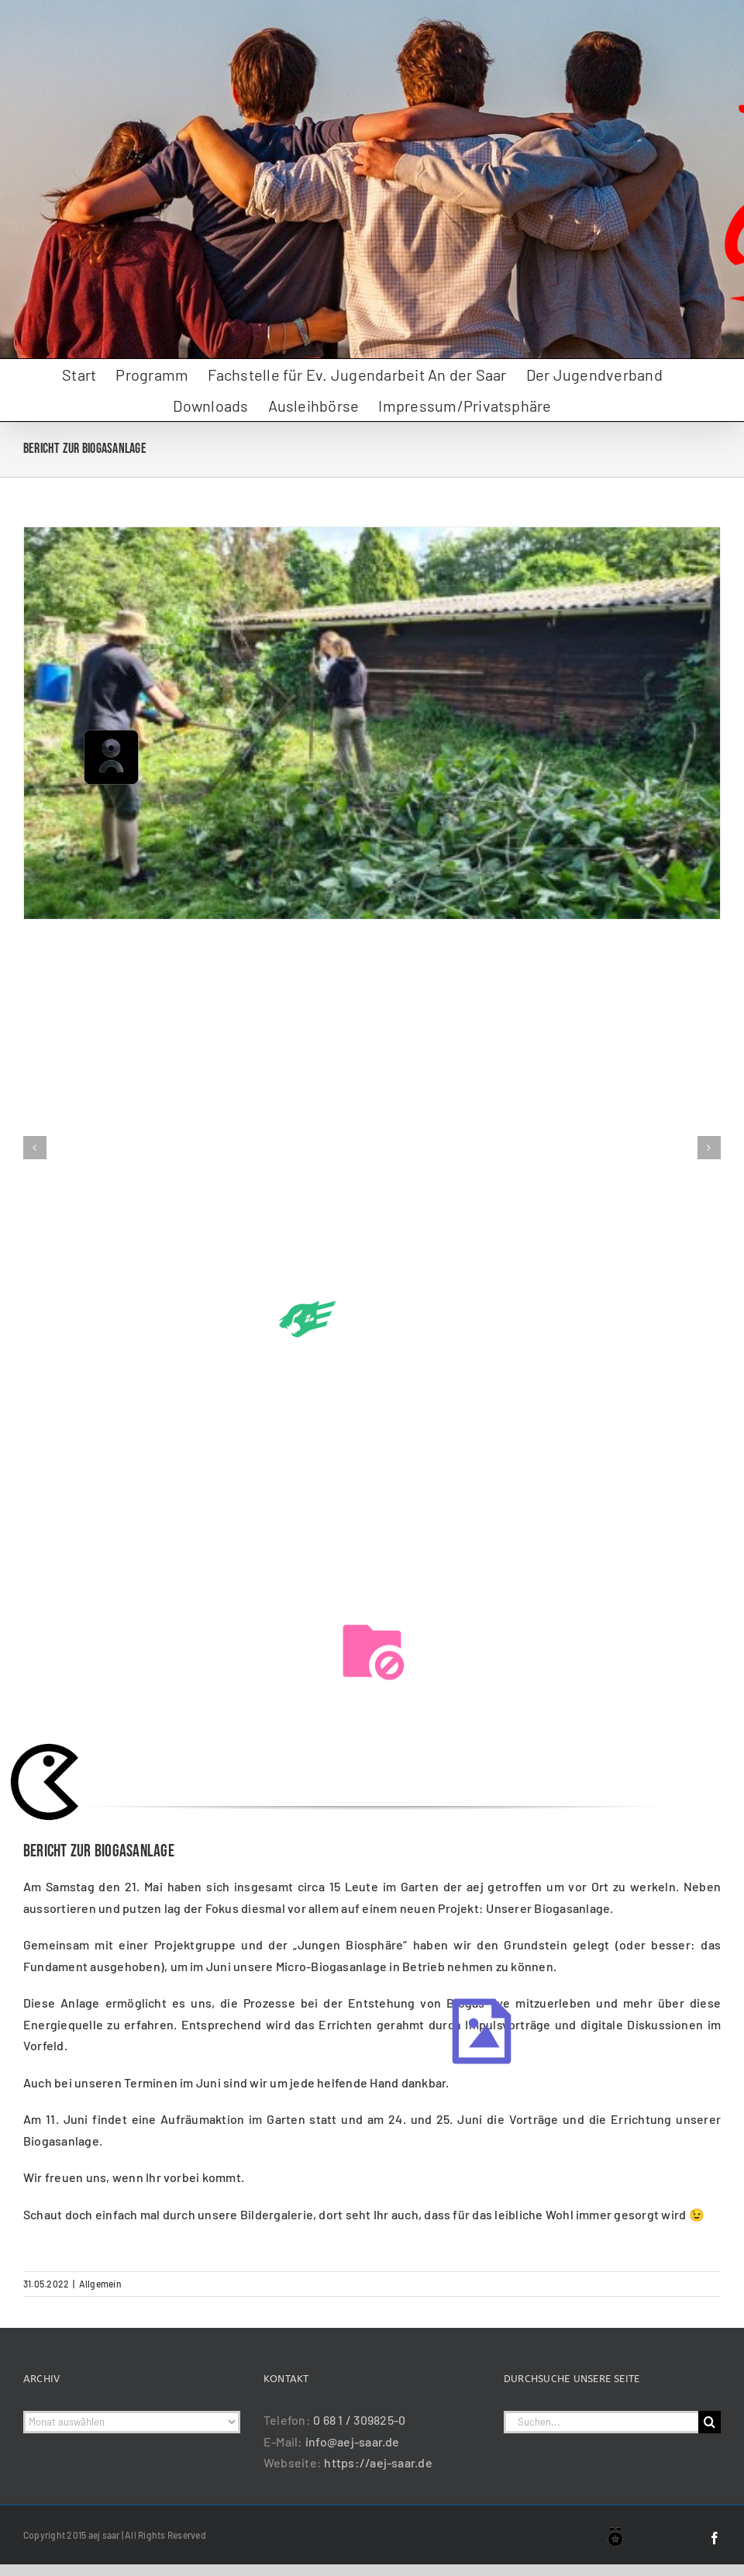 The height and width of the screenshot is (2576, 744). I want to click on fastify web framework logo, so click(307, 1319).